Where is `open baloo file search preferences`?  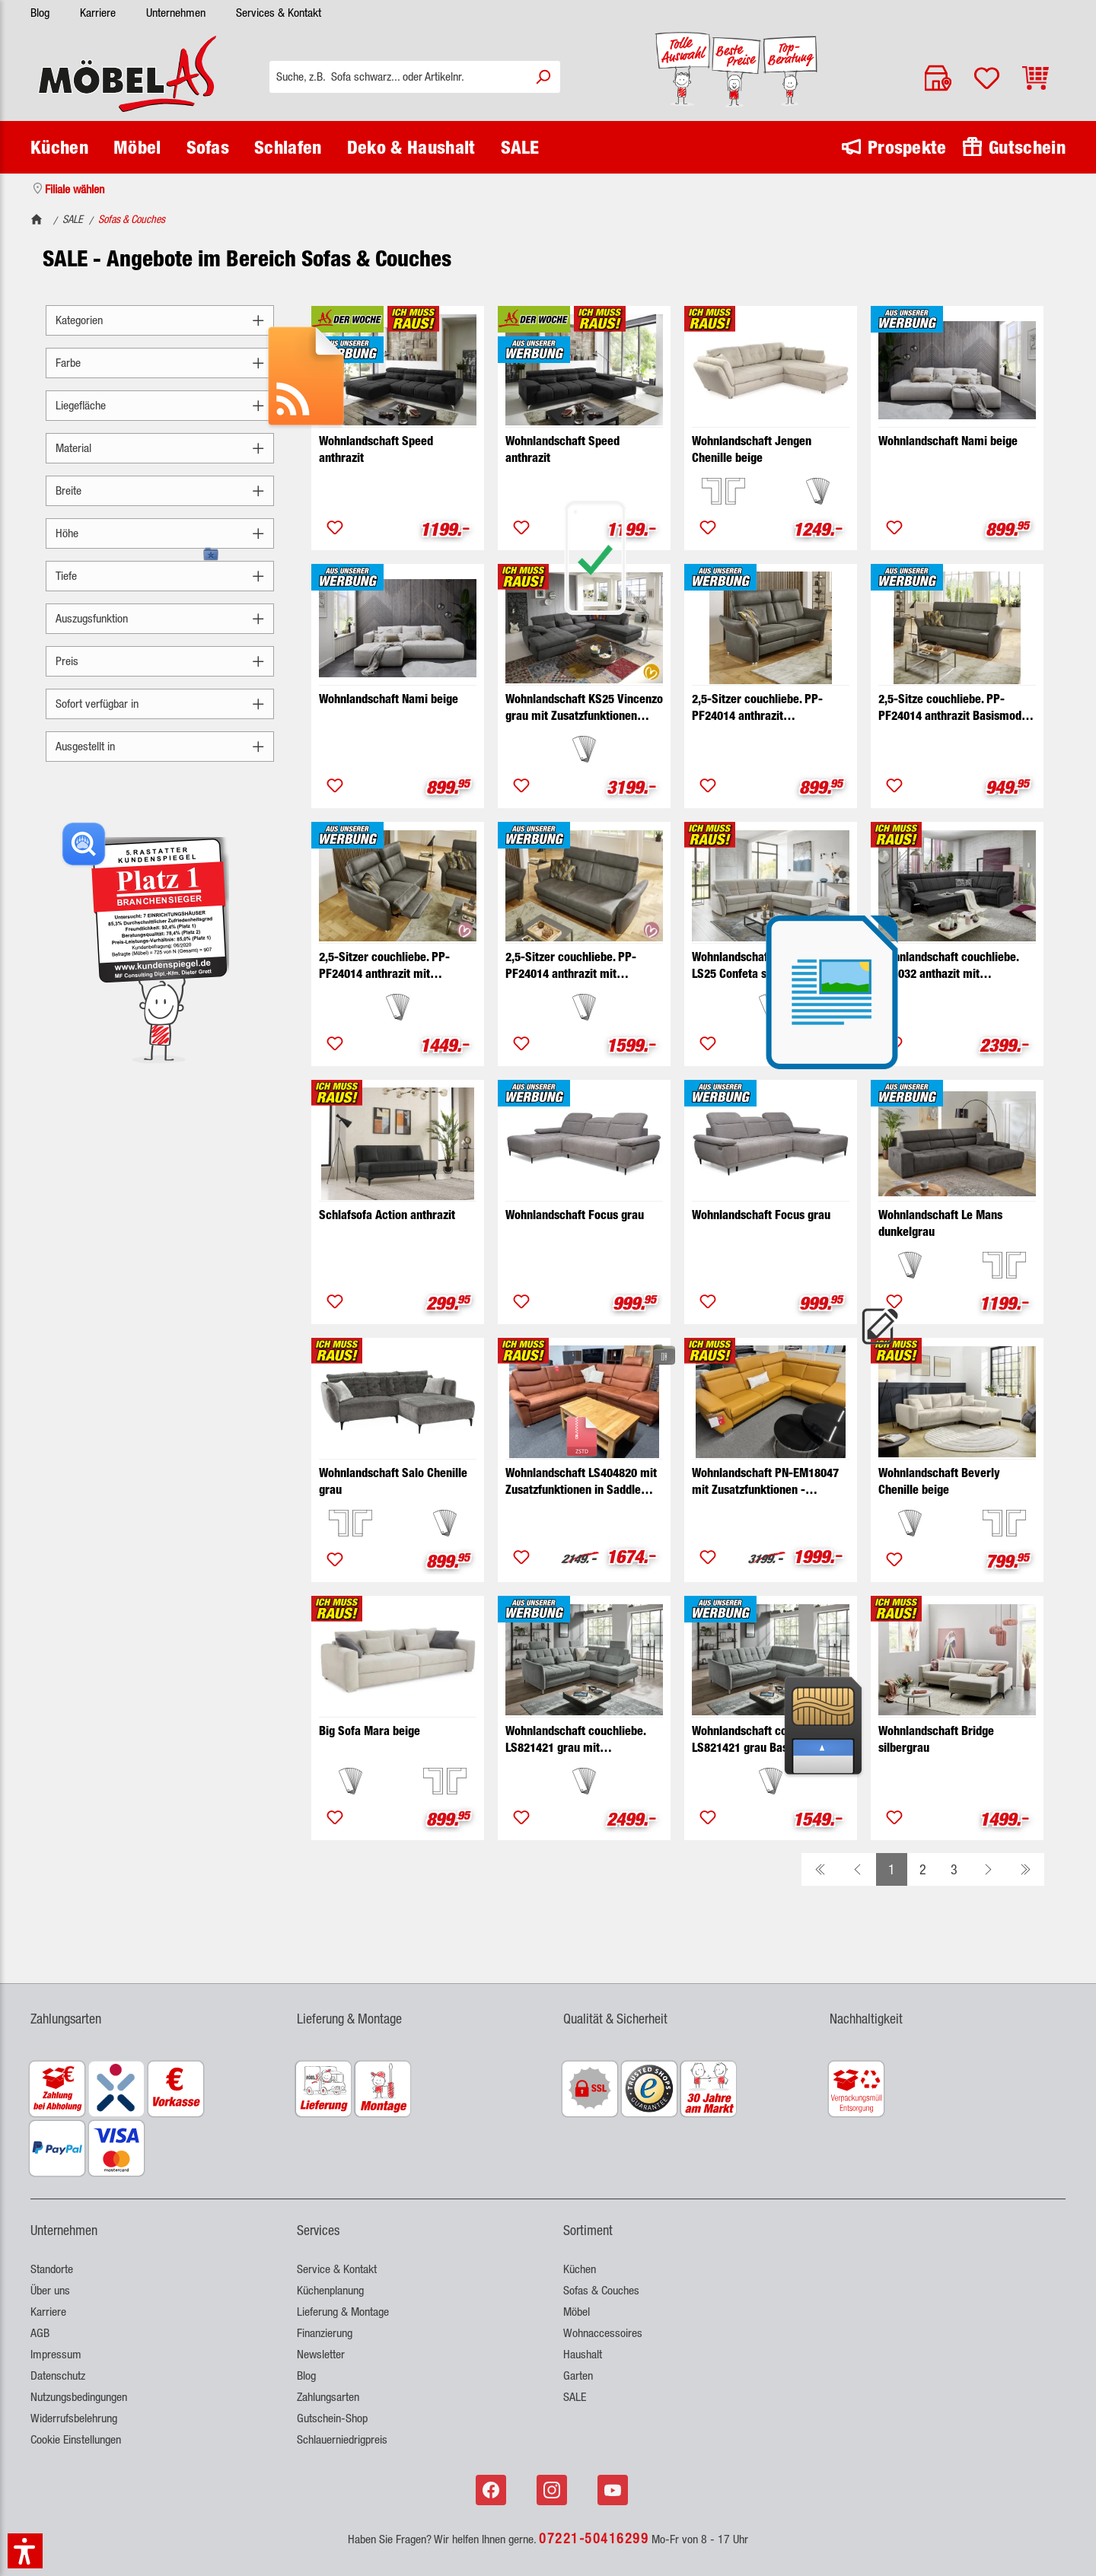 open baloo file search preferences is located at coordinates (84, 845).